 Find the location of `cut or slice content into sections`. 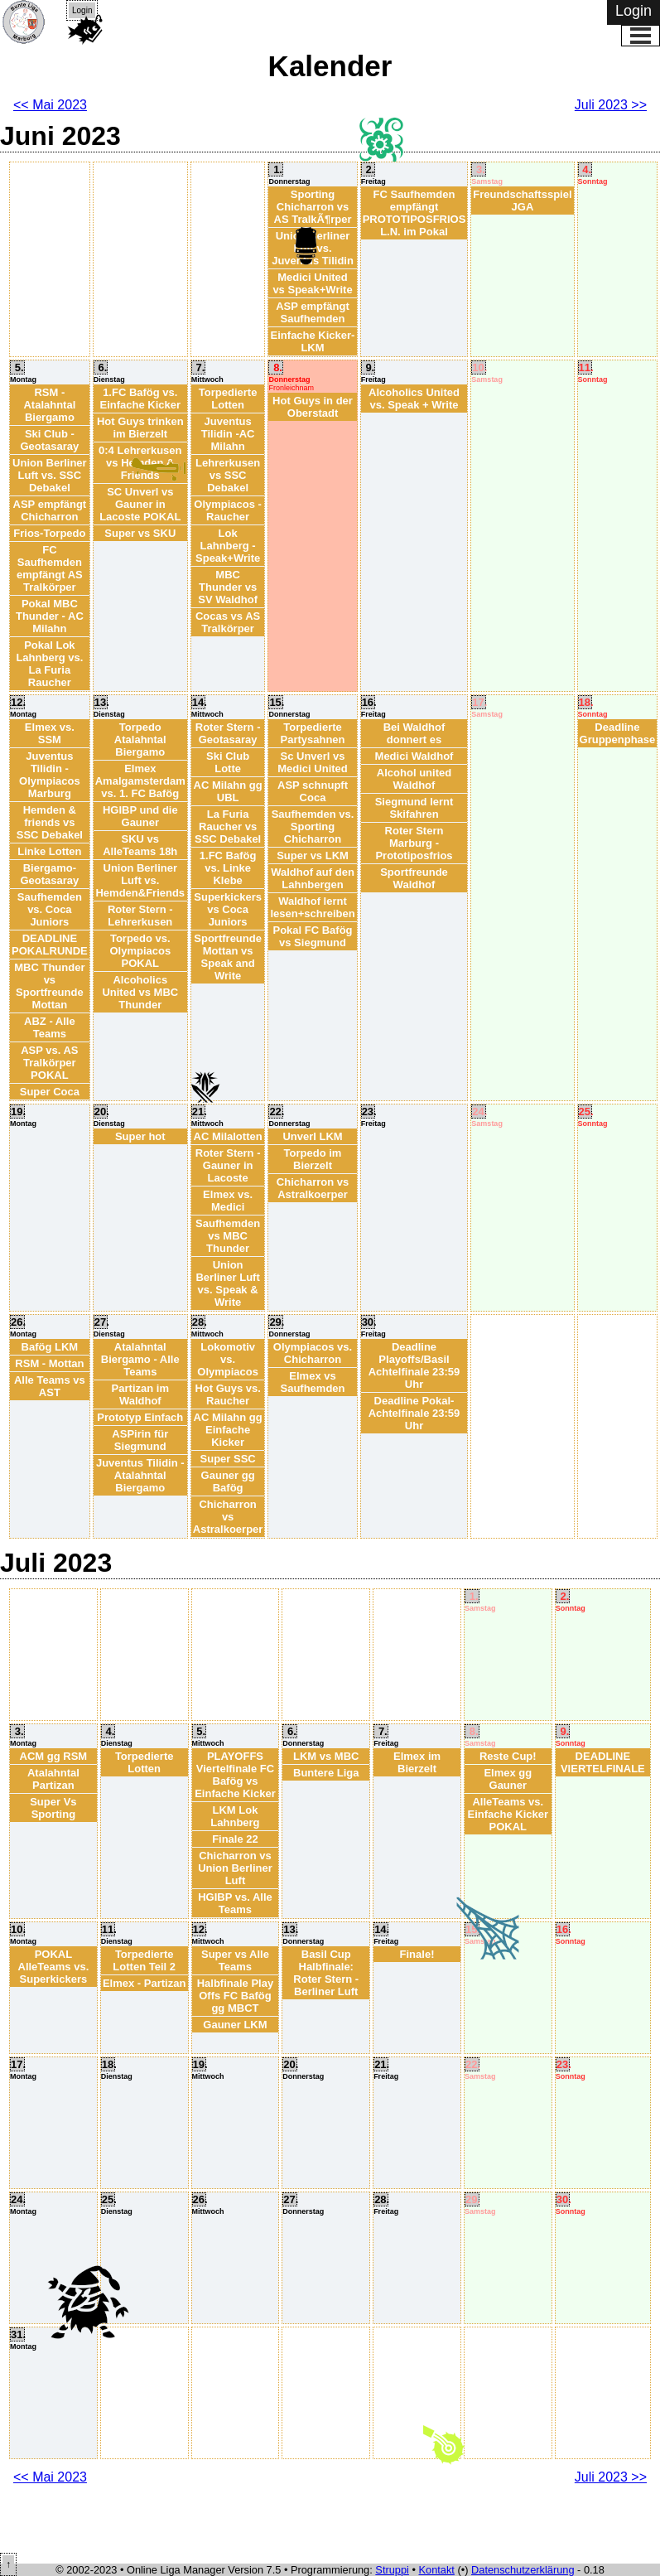

cut or slice content into sections is located at coordinates (444, 2443).